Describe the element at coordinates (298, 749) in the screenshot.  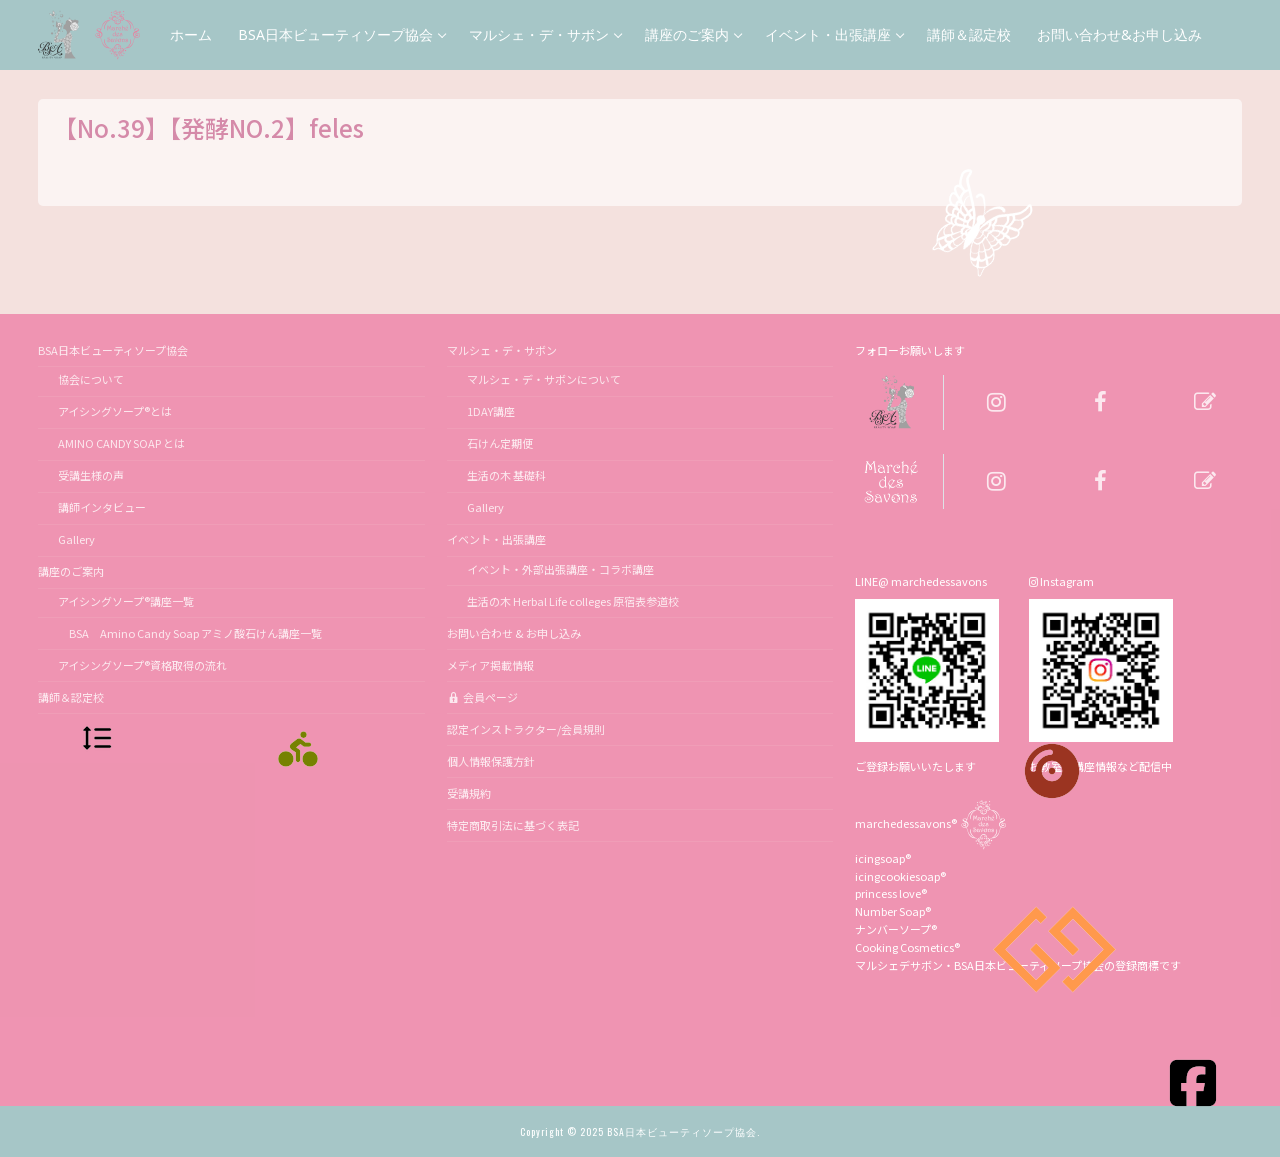
I see `access cycling or bike route options` at that location.